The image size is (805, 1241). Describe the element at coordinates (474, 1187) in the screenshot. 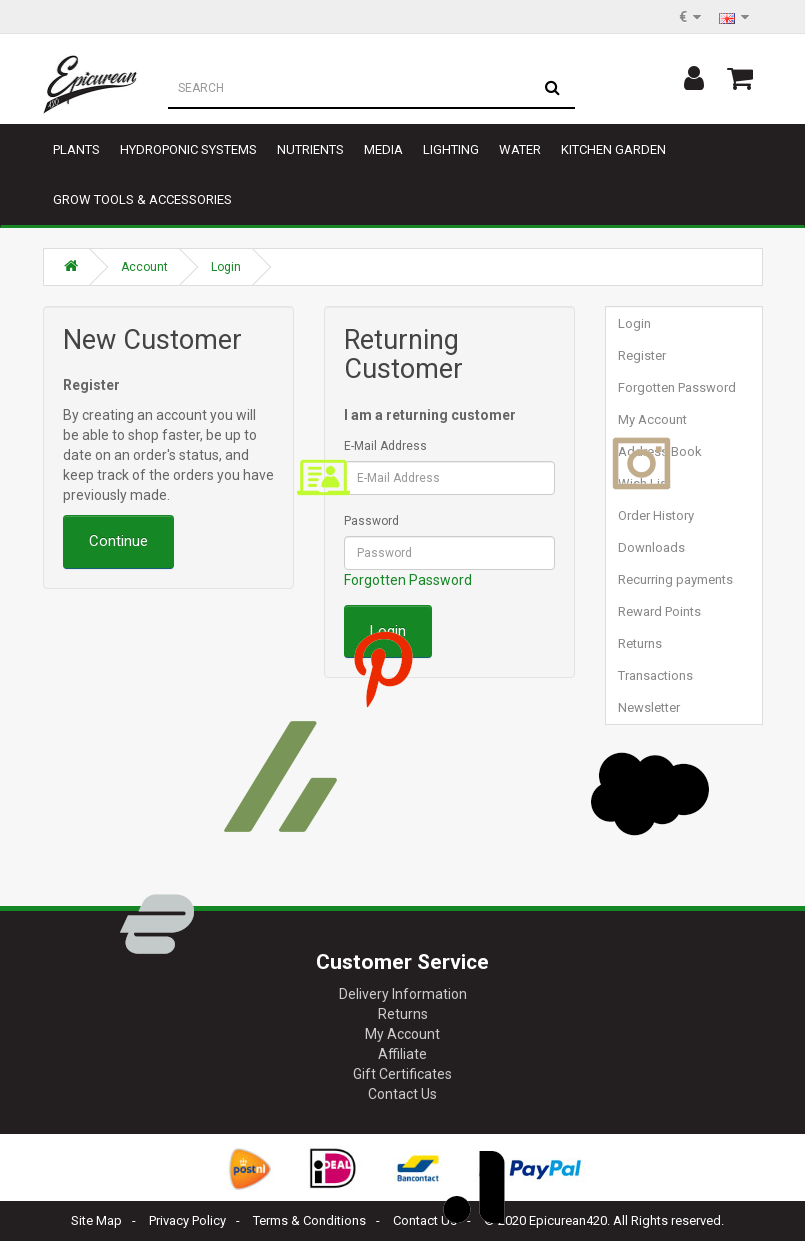

I see `visit dunked portfolio website` at that location.